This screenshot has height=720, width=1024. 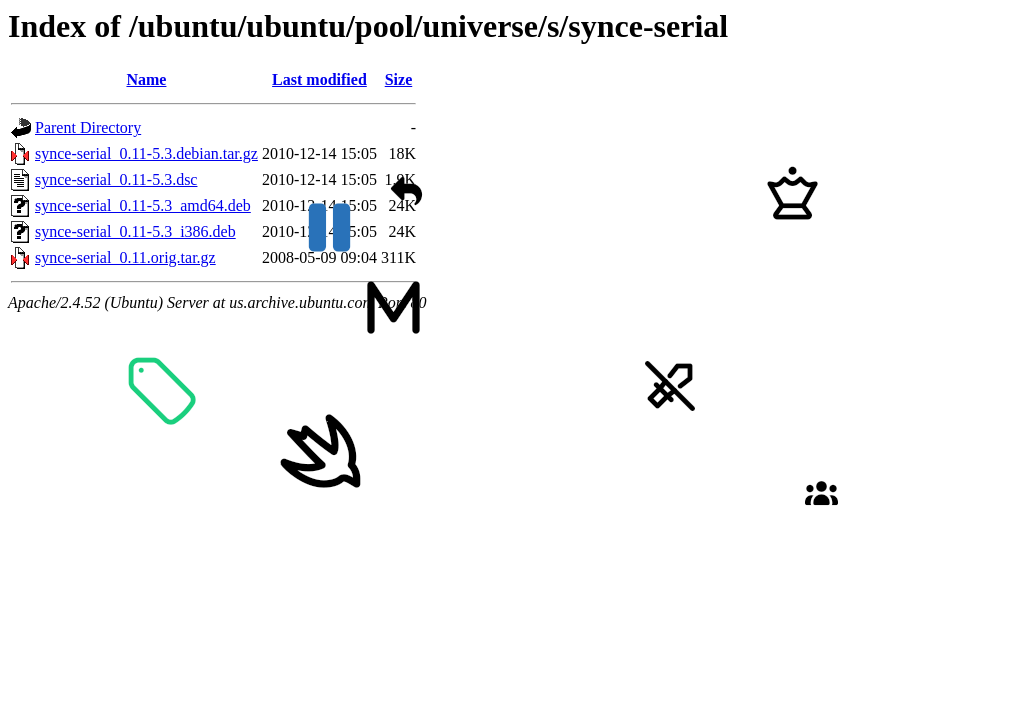 What do you see at coordinates (792, 193) in the screenshot?
I see `select queen piece in chess game` at bounding box center [792, 193].